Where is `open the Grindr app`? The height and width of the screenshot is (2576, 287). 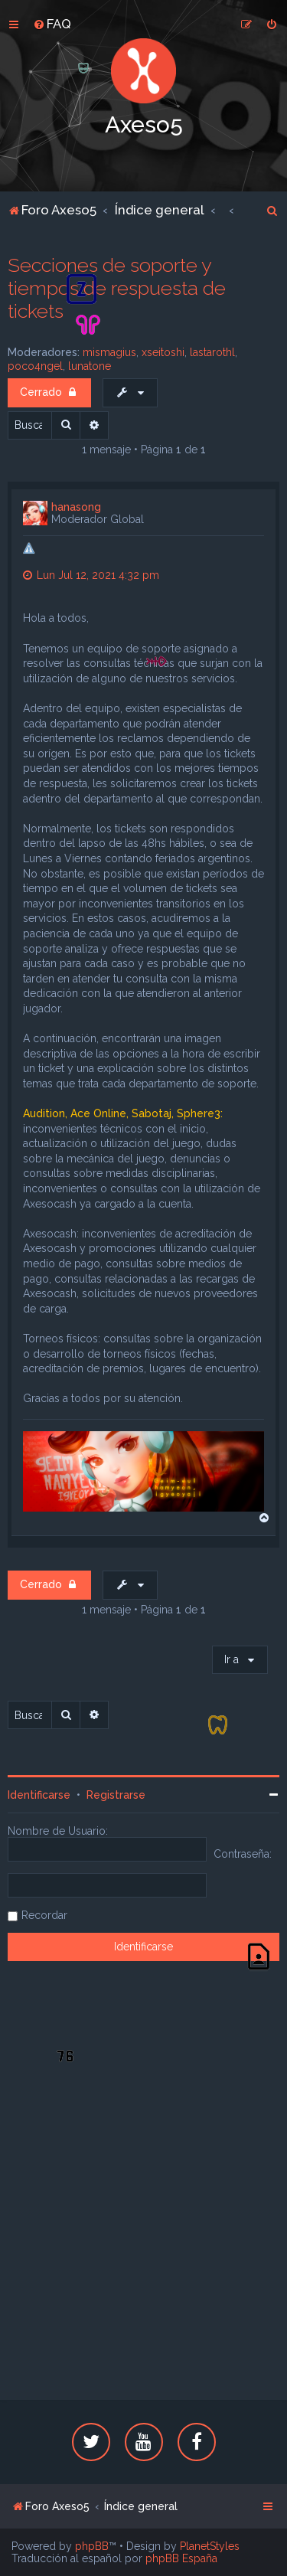 open the Grindr app is located at coordinates (83, 68).